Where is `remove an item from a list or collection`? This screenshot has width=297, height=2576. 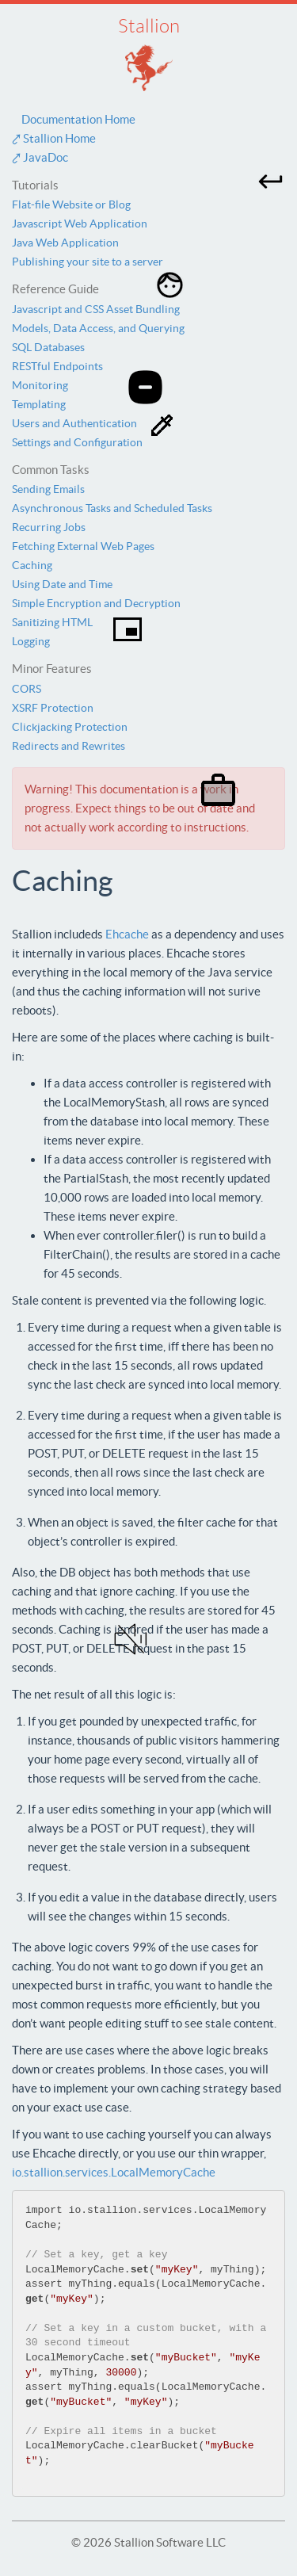
remove an item from a list or collection is located at coordinates (145, 387).